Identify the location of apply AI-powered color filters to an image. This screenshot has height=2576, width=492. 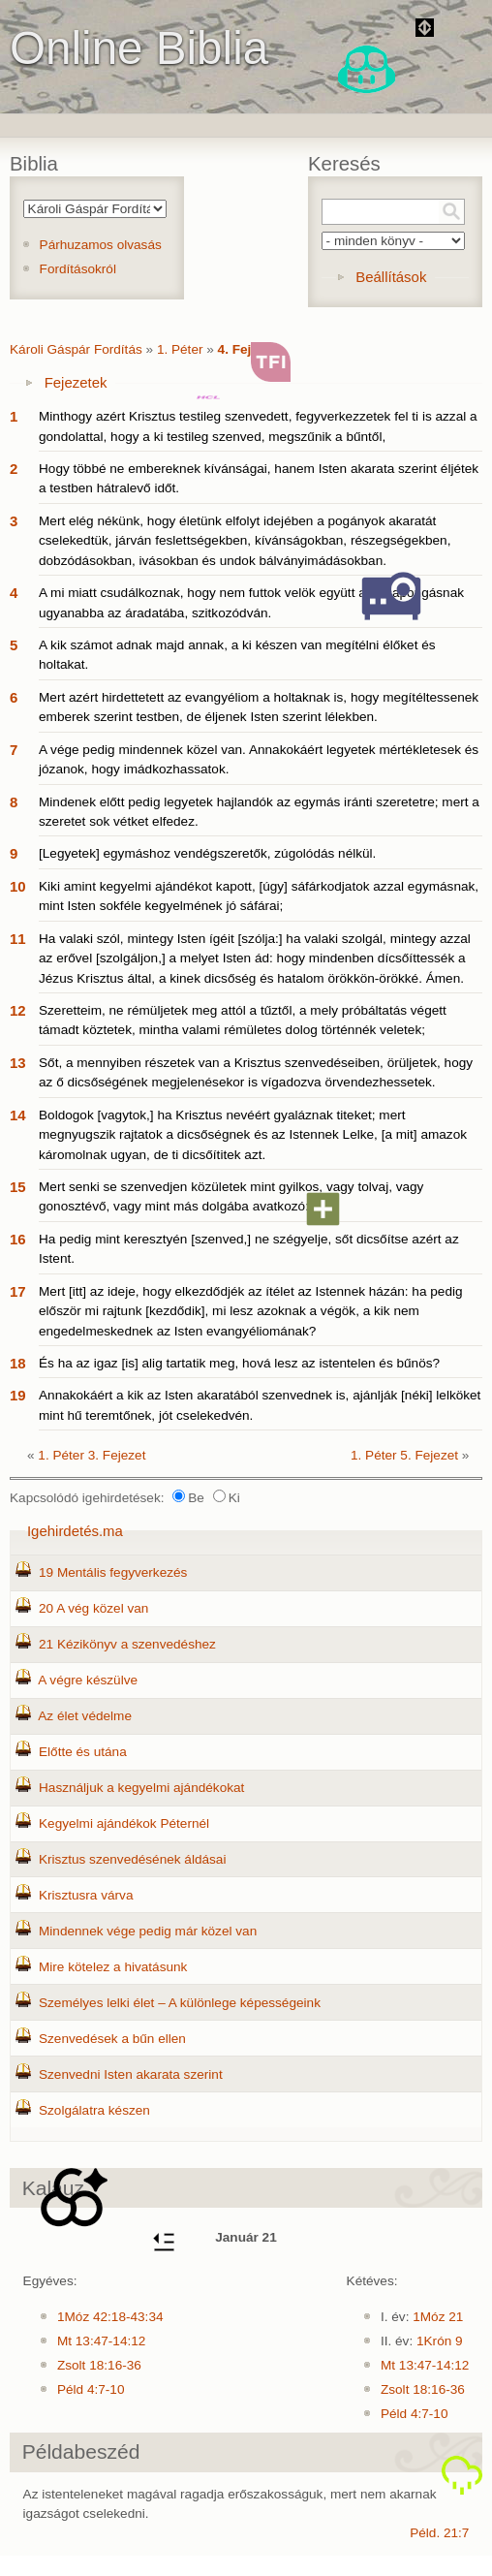
(72, 2201).